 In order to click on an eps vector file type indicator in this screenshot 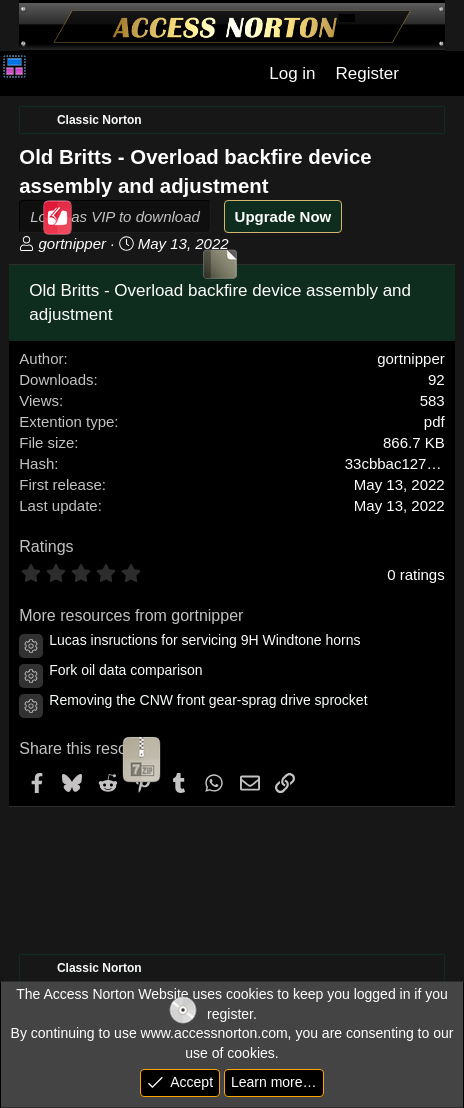, I will do `click(57, 217)`.